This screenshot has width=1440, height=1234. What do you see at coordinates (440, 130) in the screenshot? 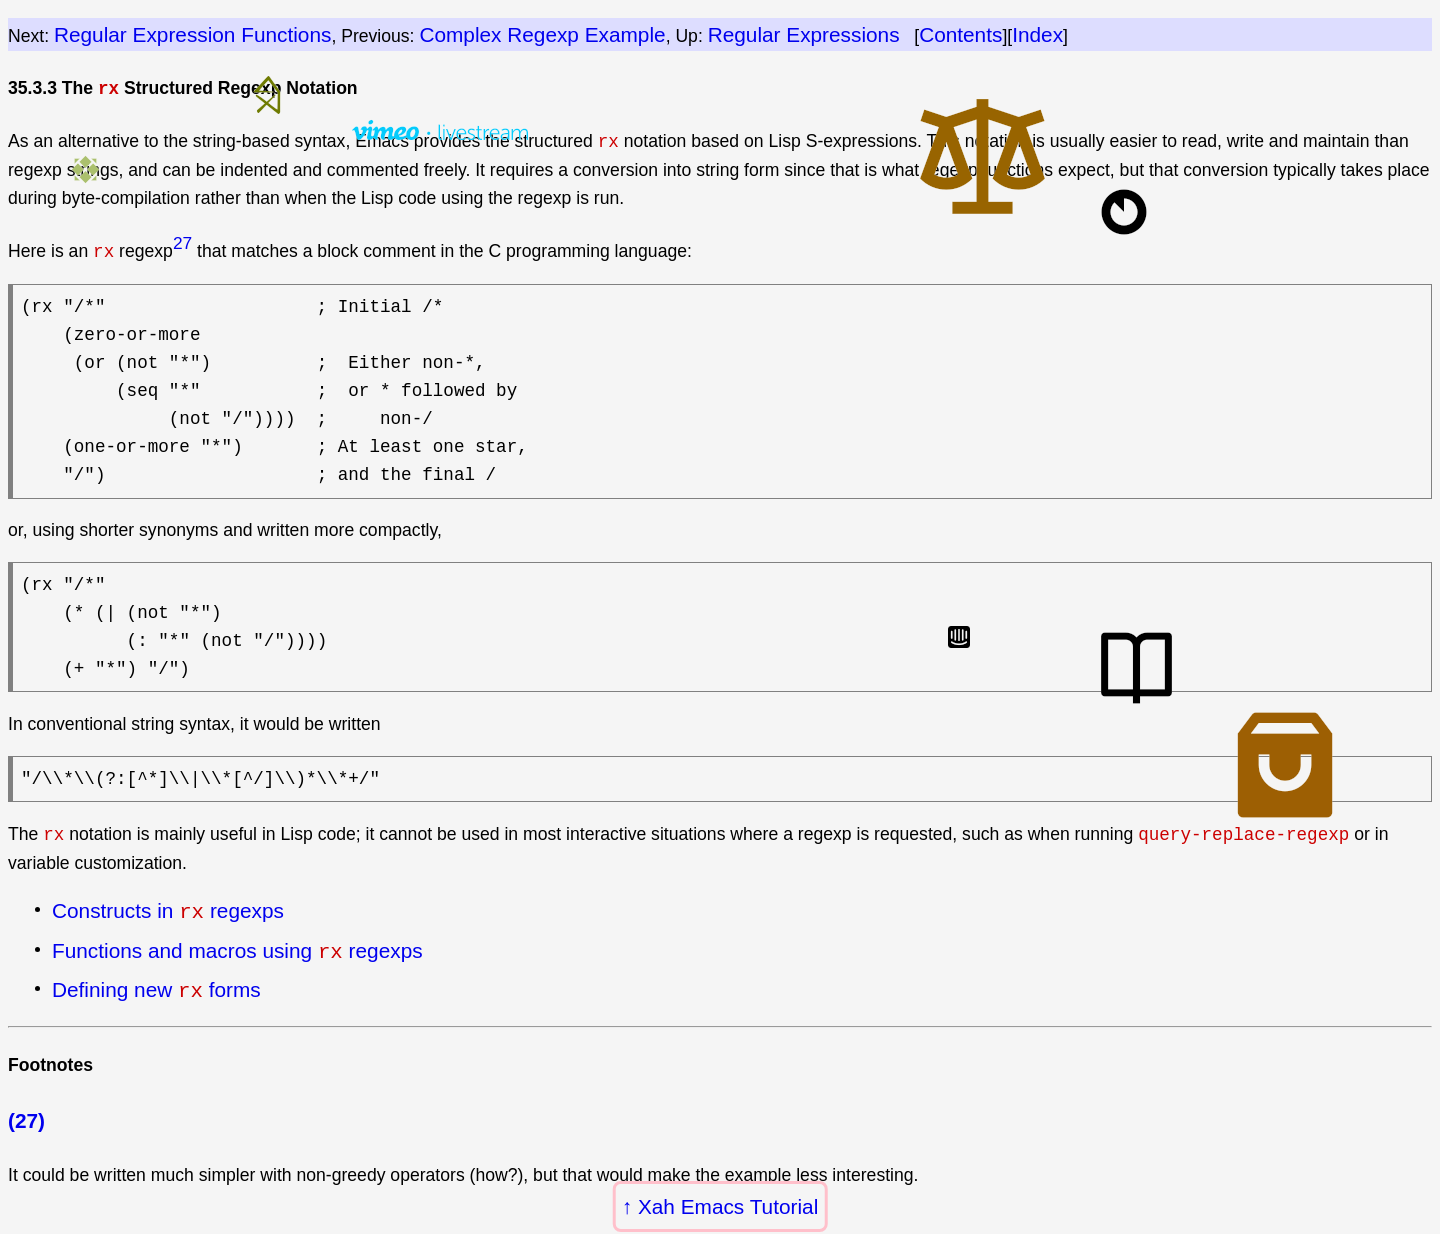
I see `open vimeo livestream app` at bounding box center [440, 130].